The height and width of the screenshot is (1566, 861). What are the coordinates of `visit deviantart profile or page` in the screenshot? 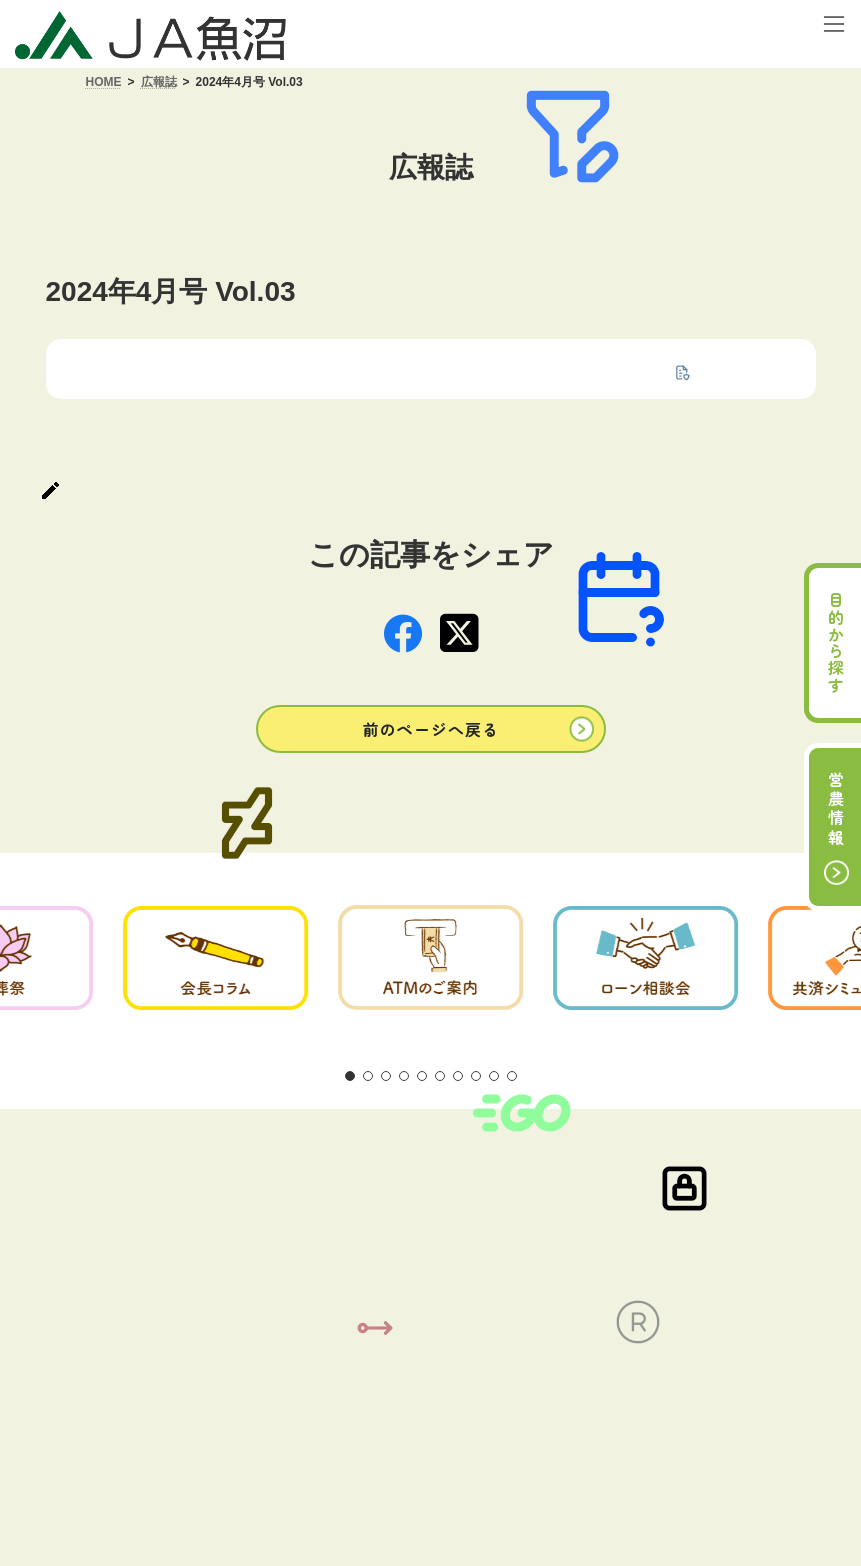 It's located at (247, 823).